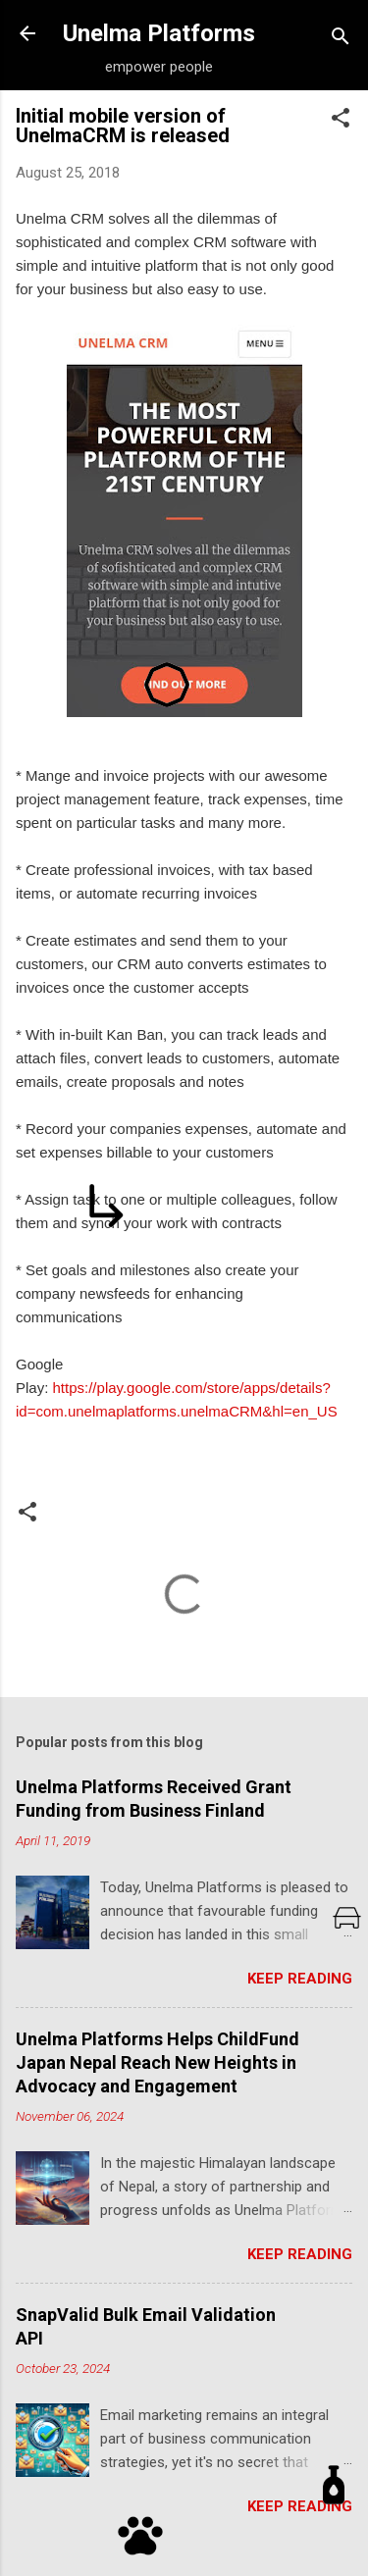 This screenshot has height=2576, width=368. What do you see at coordinates (140, 2536) in the screenshot?
I see `access pet-related features or settings` at bounding box center [140, 2536].